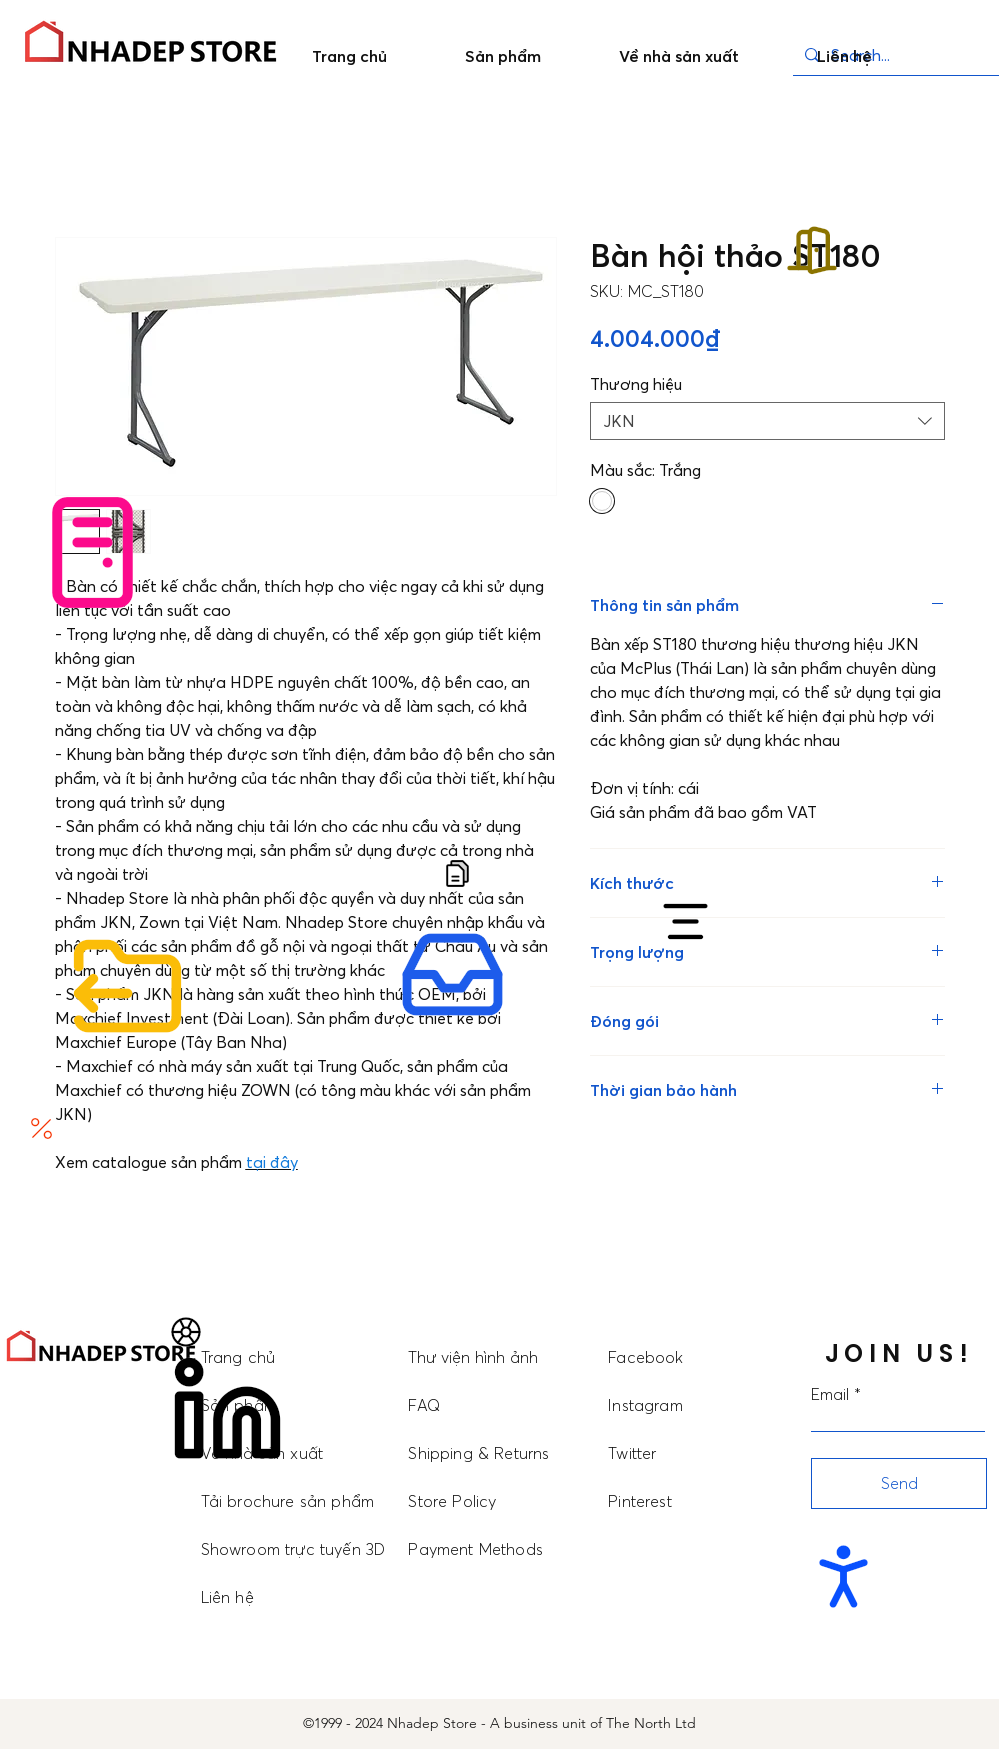 Image resolution: width=999 pixels, height=1749 pixels. Describe the element at coordinates (227, 1410) in the screenshot. I see `connect to LinkedIn` at that location.